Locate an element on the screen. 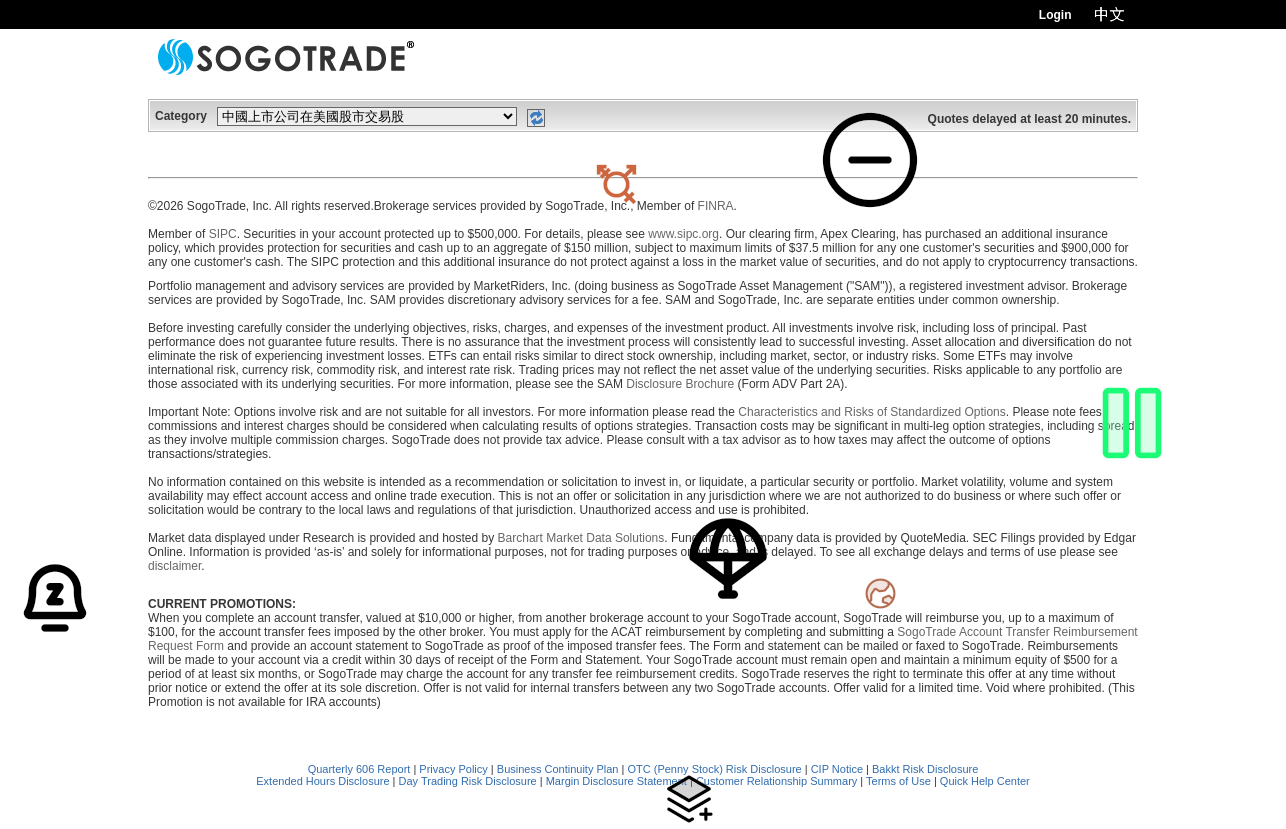 This screenshot has height=829, width=1286. switch to international or global settings is located at coordinates (880, 593).